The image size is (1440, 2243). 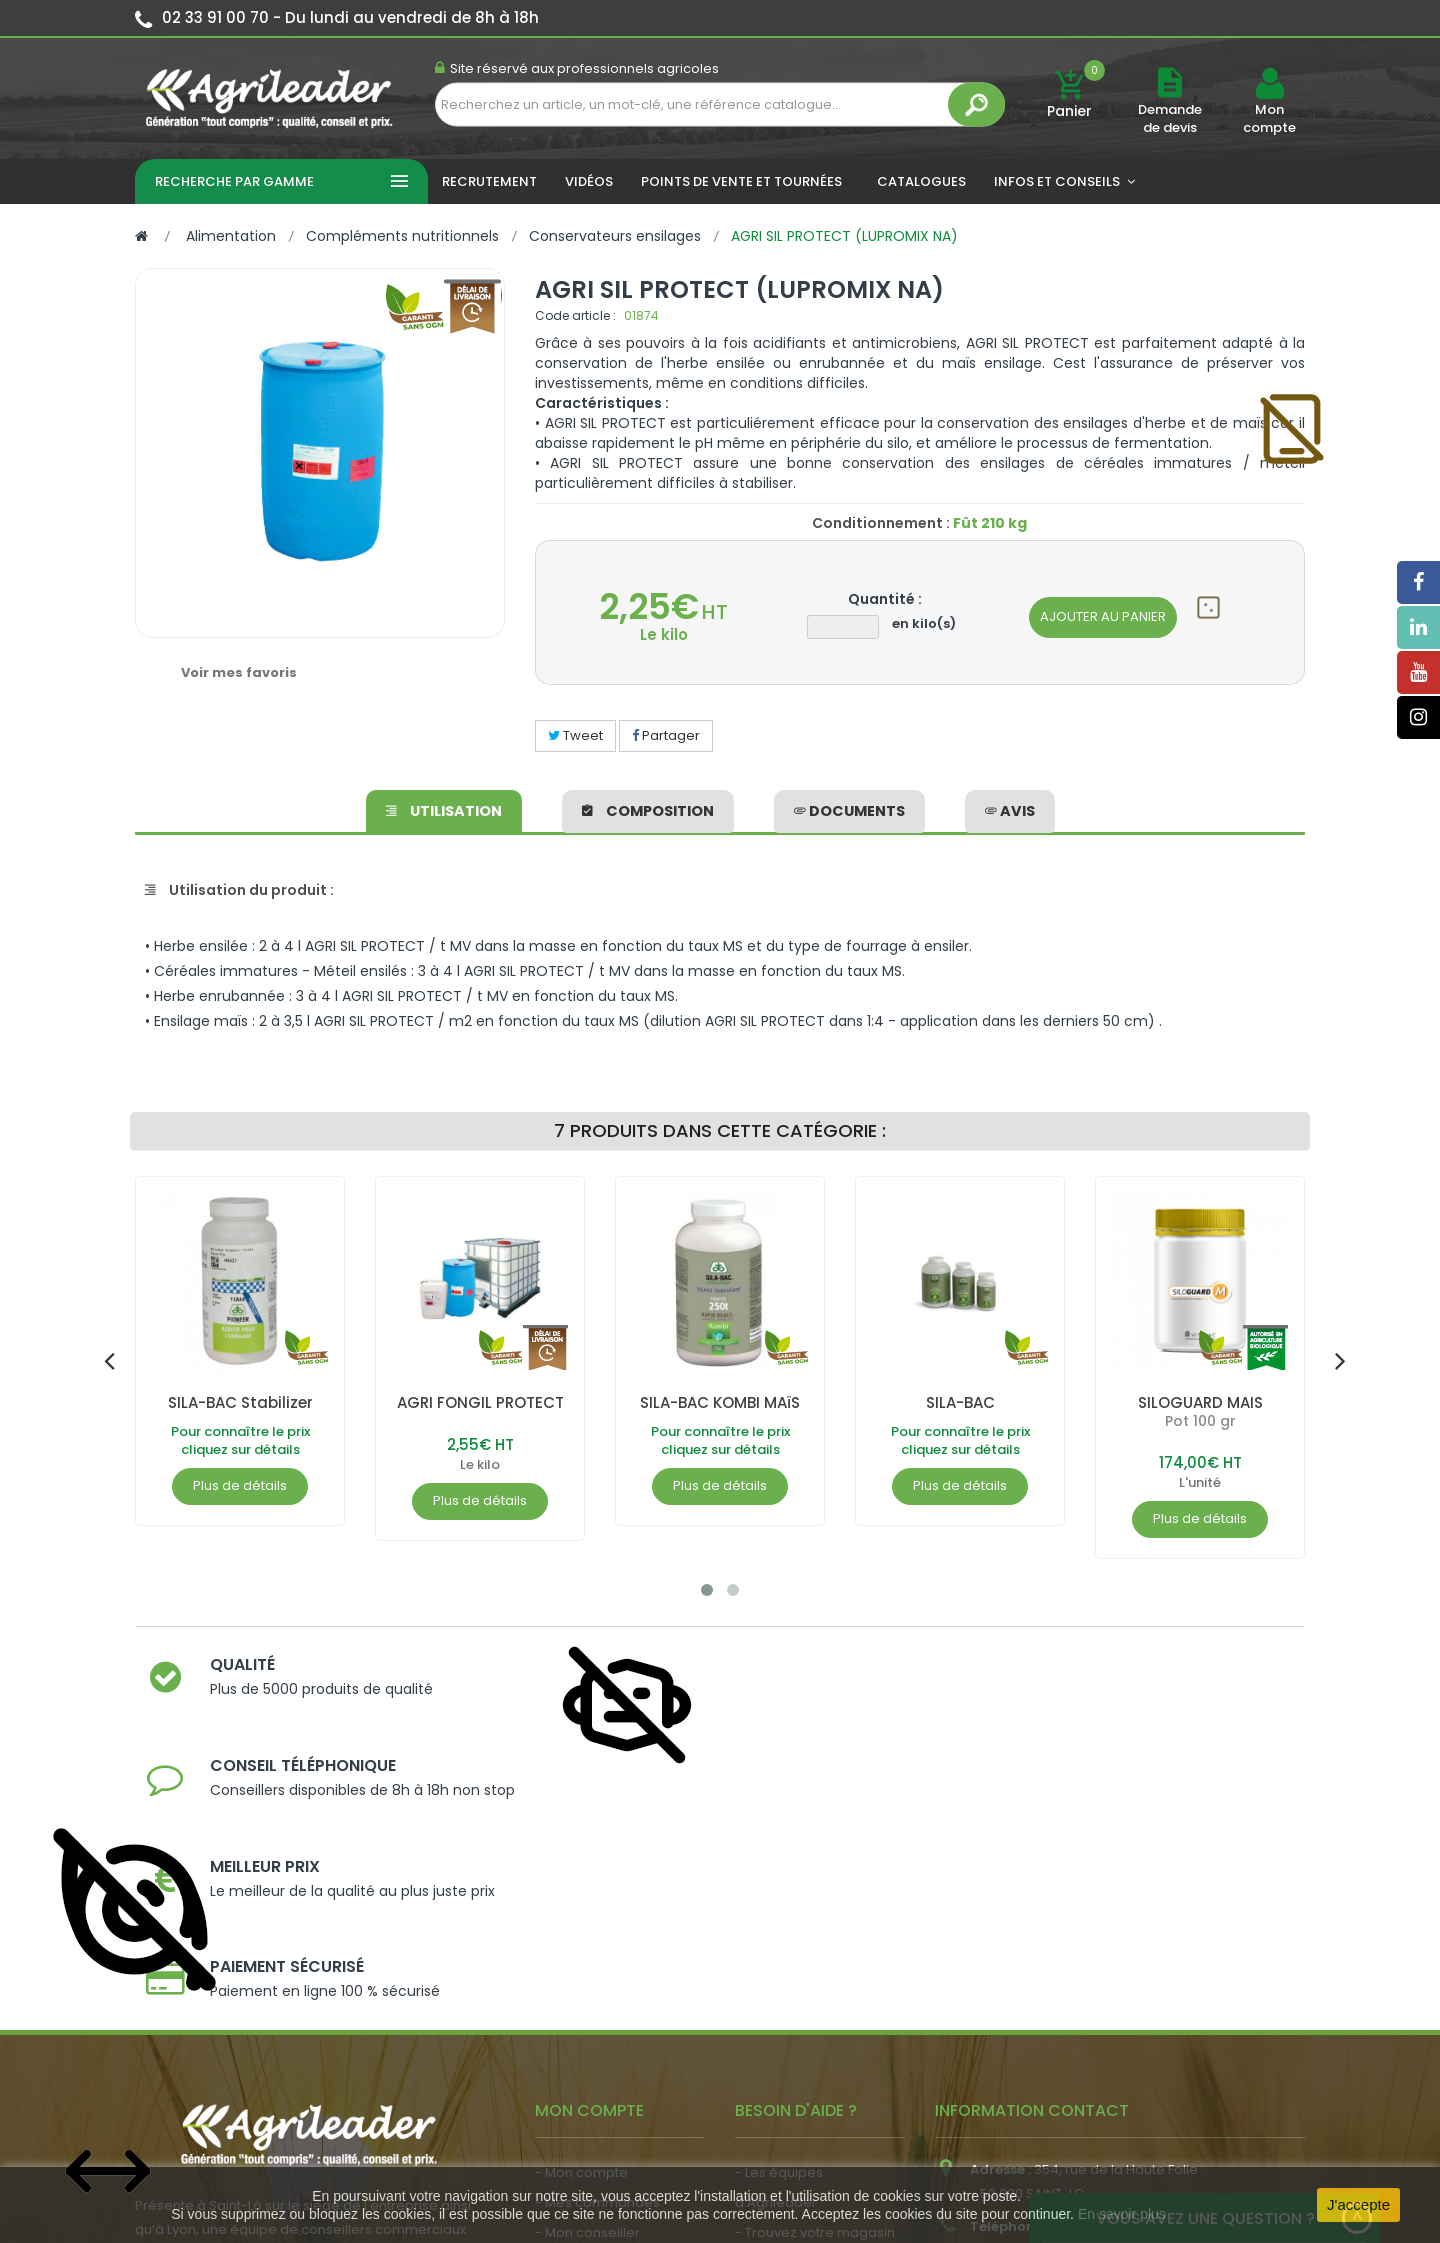 What do you see at coordinates (1208, 607) in the screenshot?
I see `randomize or shuffle content` at bounding box center [1208, 607].